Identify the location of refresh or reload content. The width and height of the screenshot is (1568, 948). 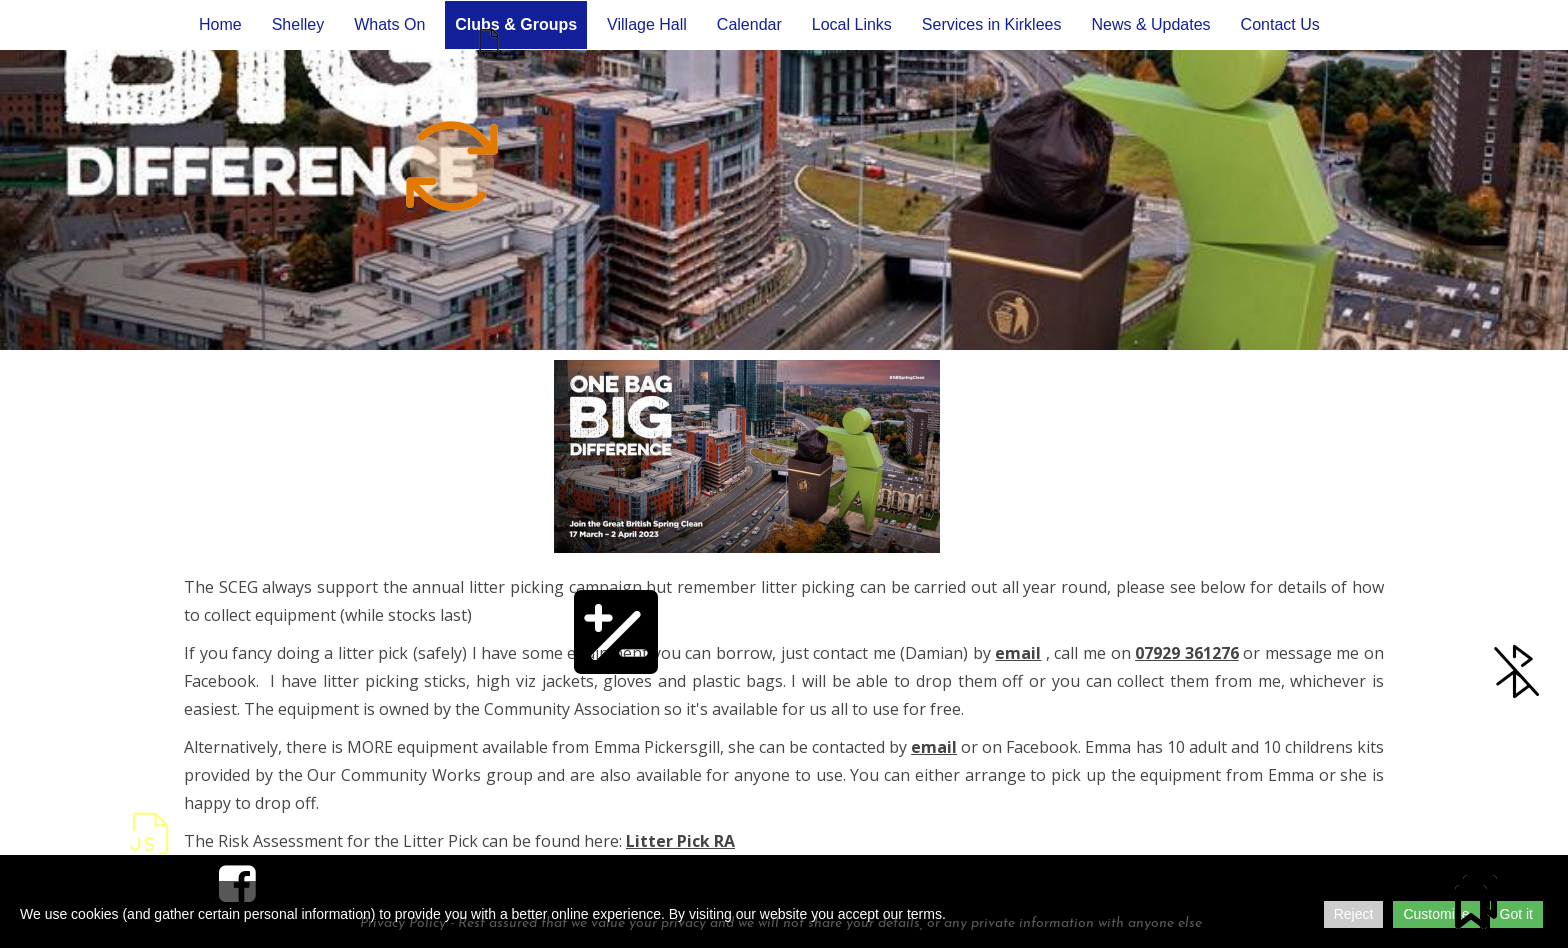
(452, 166).